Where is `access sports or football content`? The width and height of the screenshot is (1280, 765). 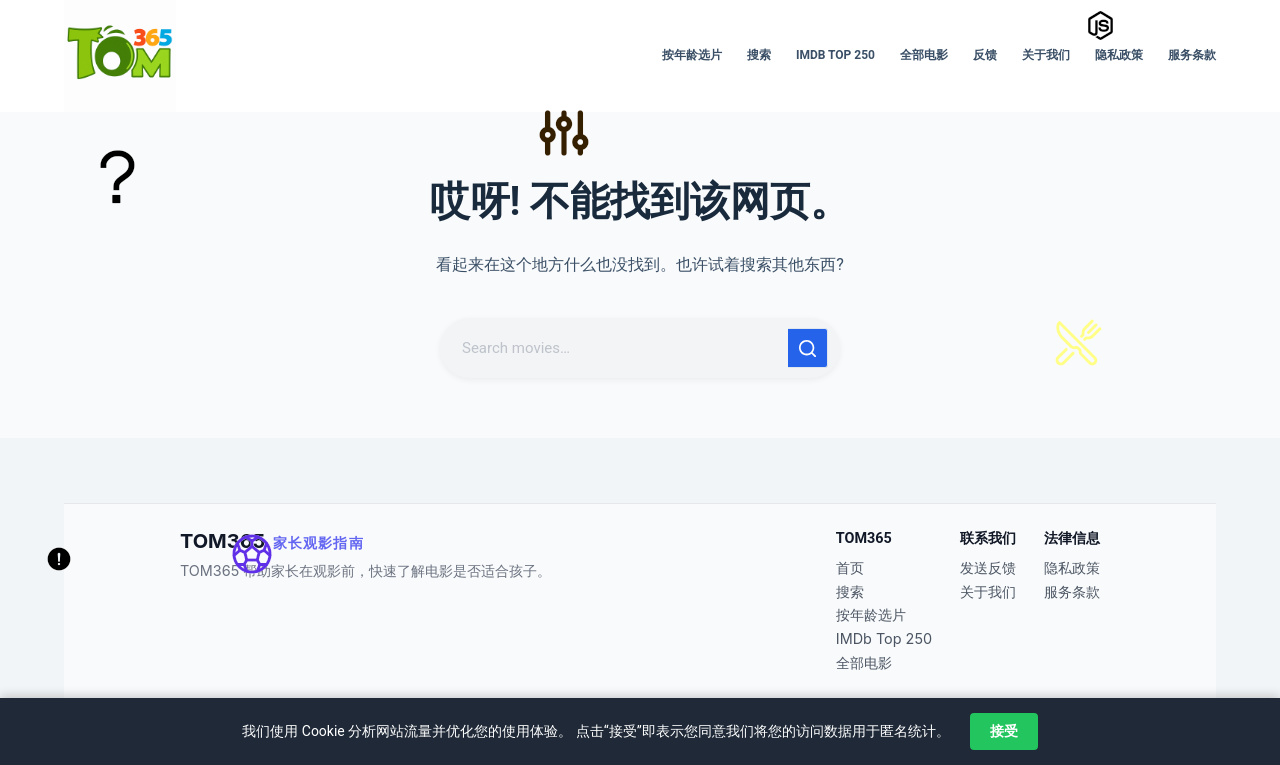
access sports or football content is located at coordinates (252, 554).